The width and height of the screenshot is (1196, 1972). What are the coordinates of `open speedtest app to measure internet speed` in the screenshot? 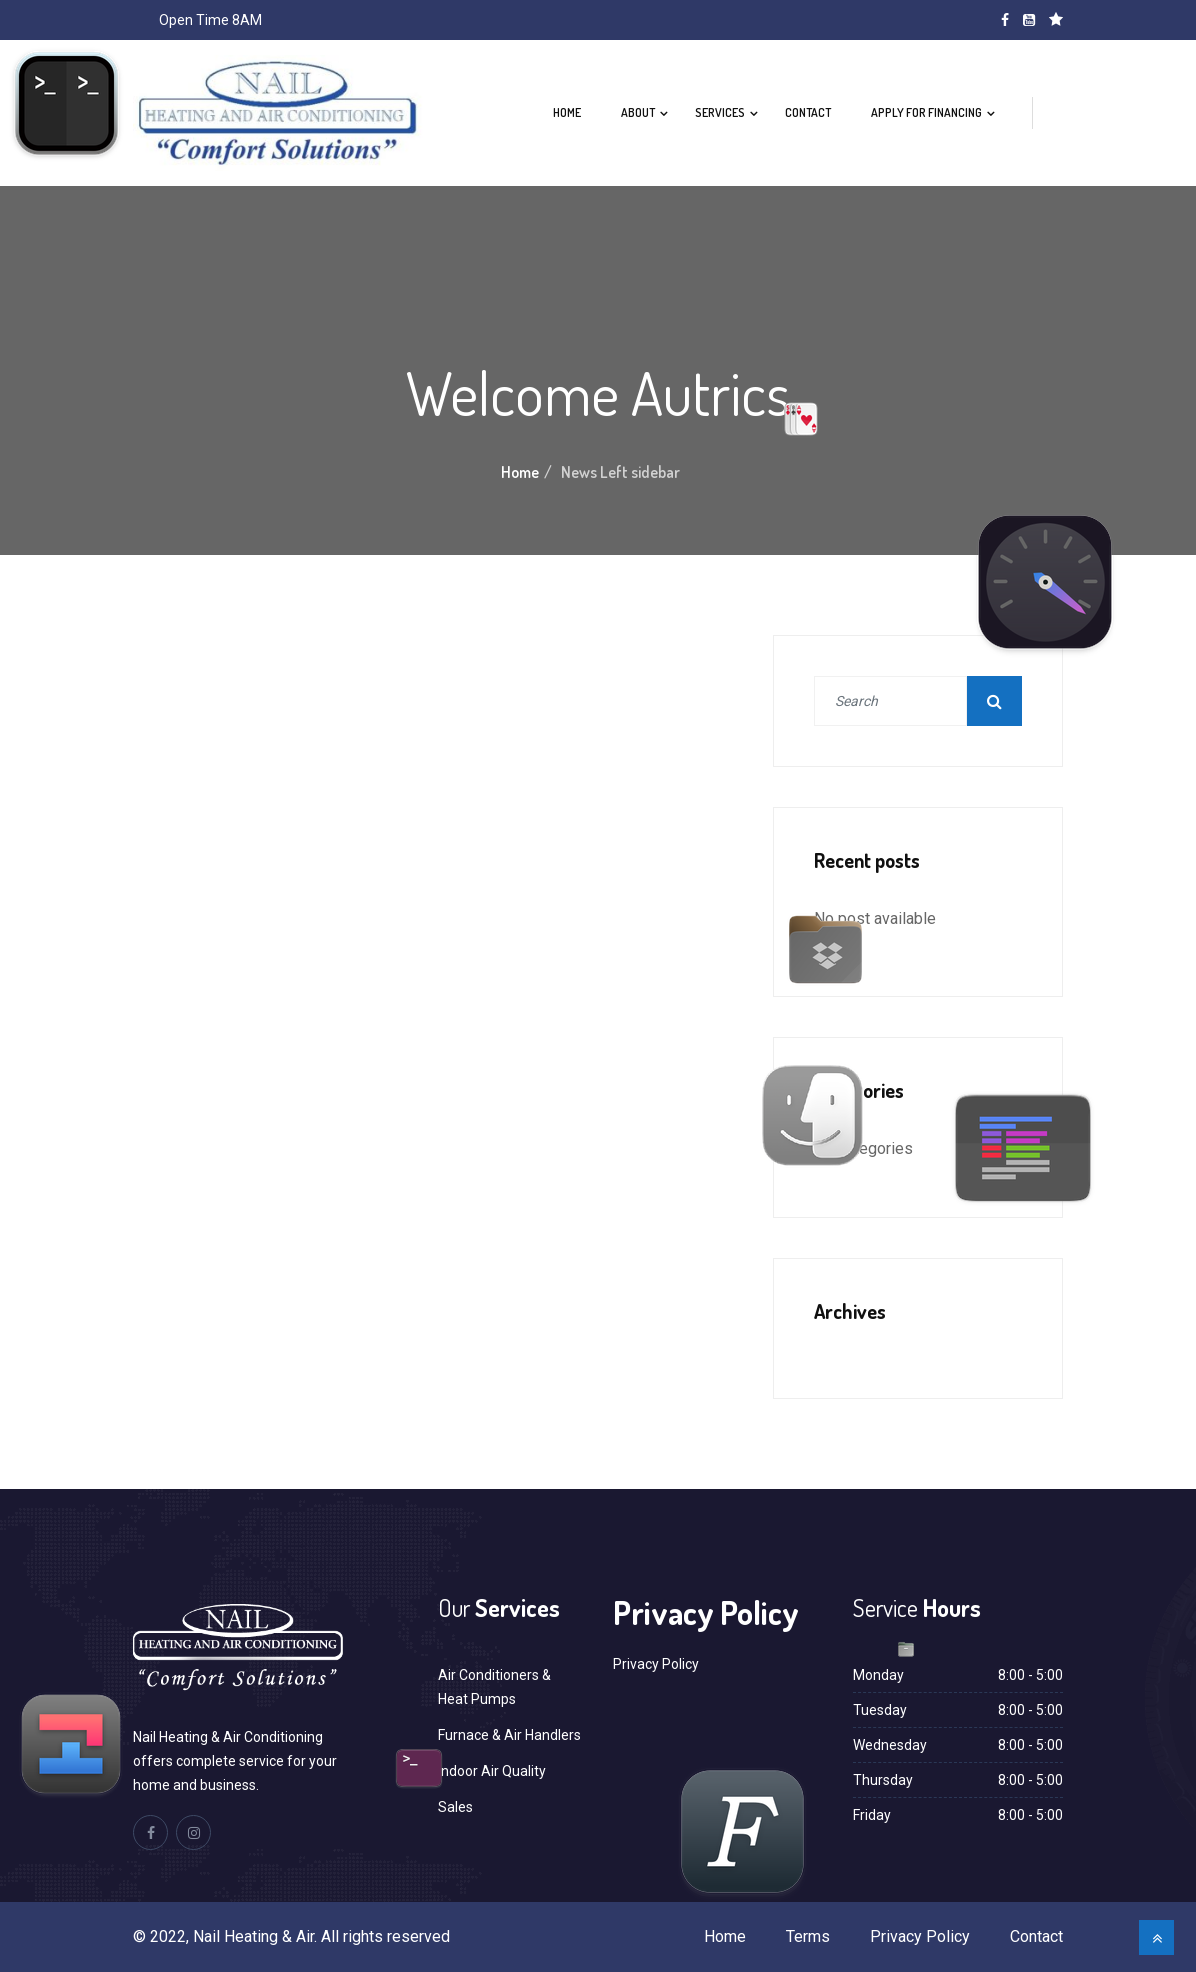 It's located at (1045, 582).